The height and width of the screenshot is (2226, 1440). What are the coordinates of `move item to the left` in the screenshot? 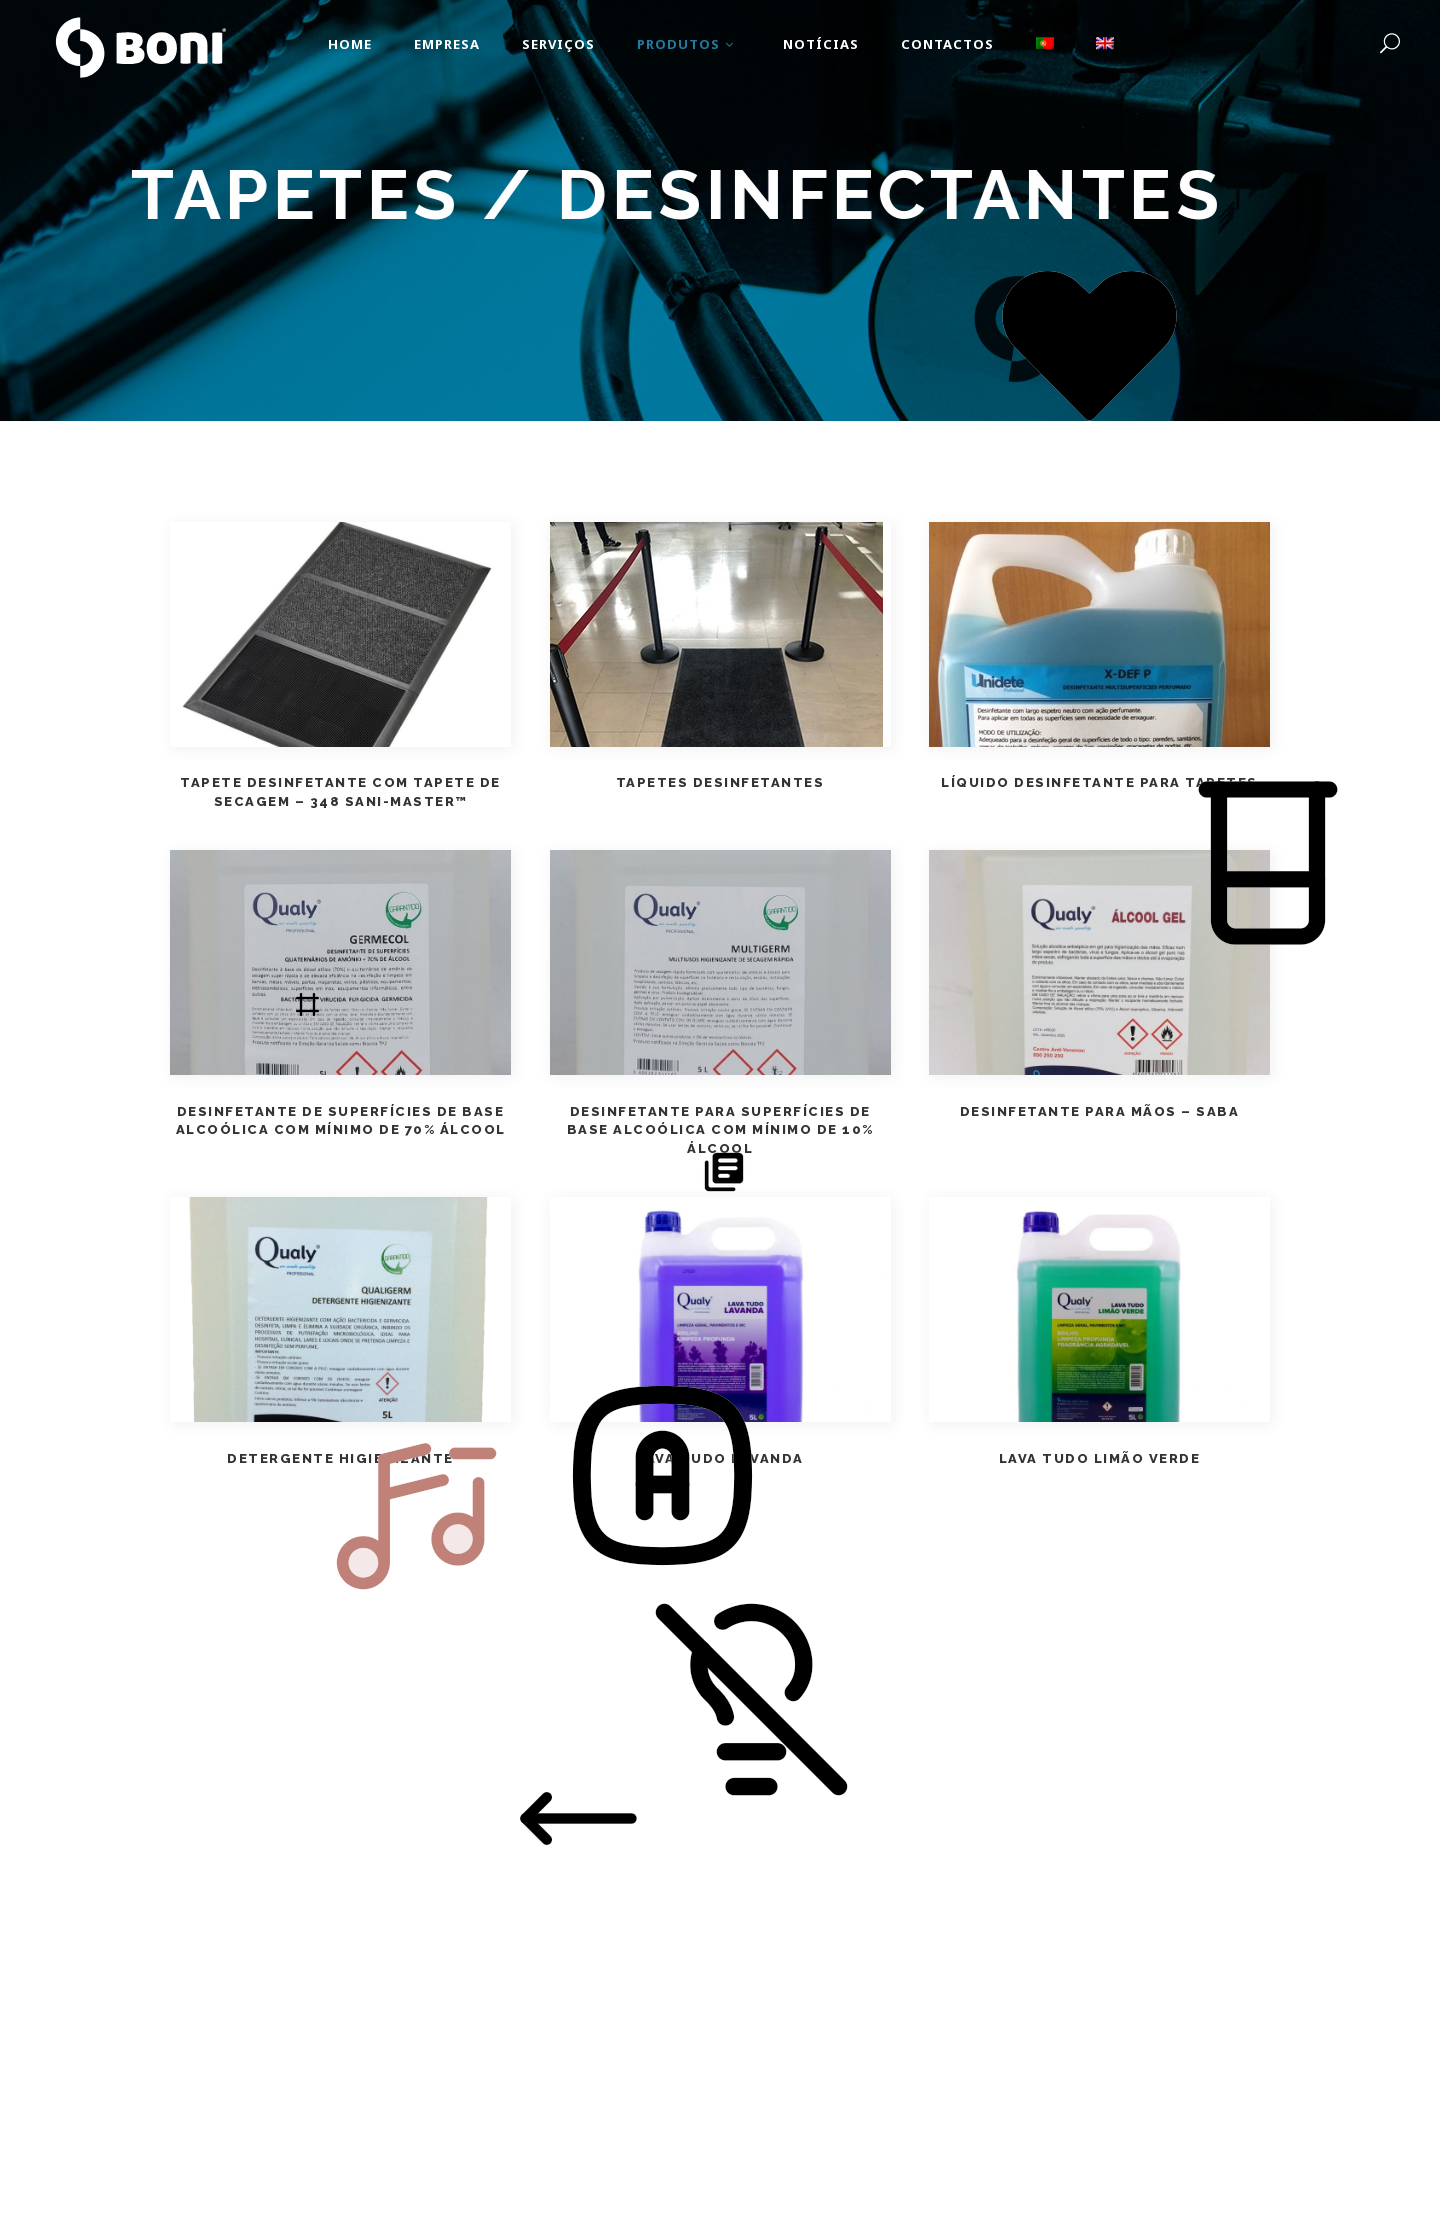 It's located at (578, 1818).